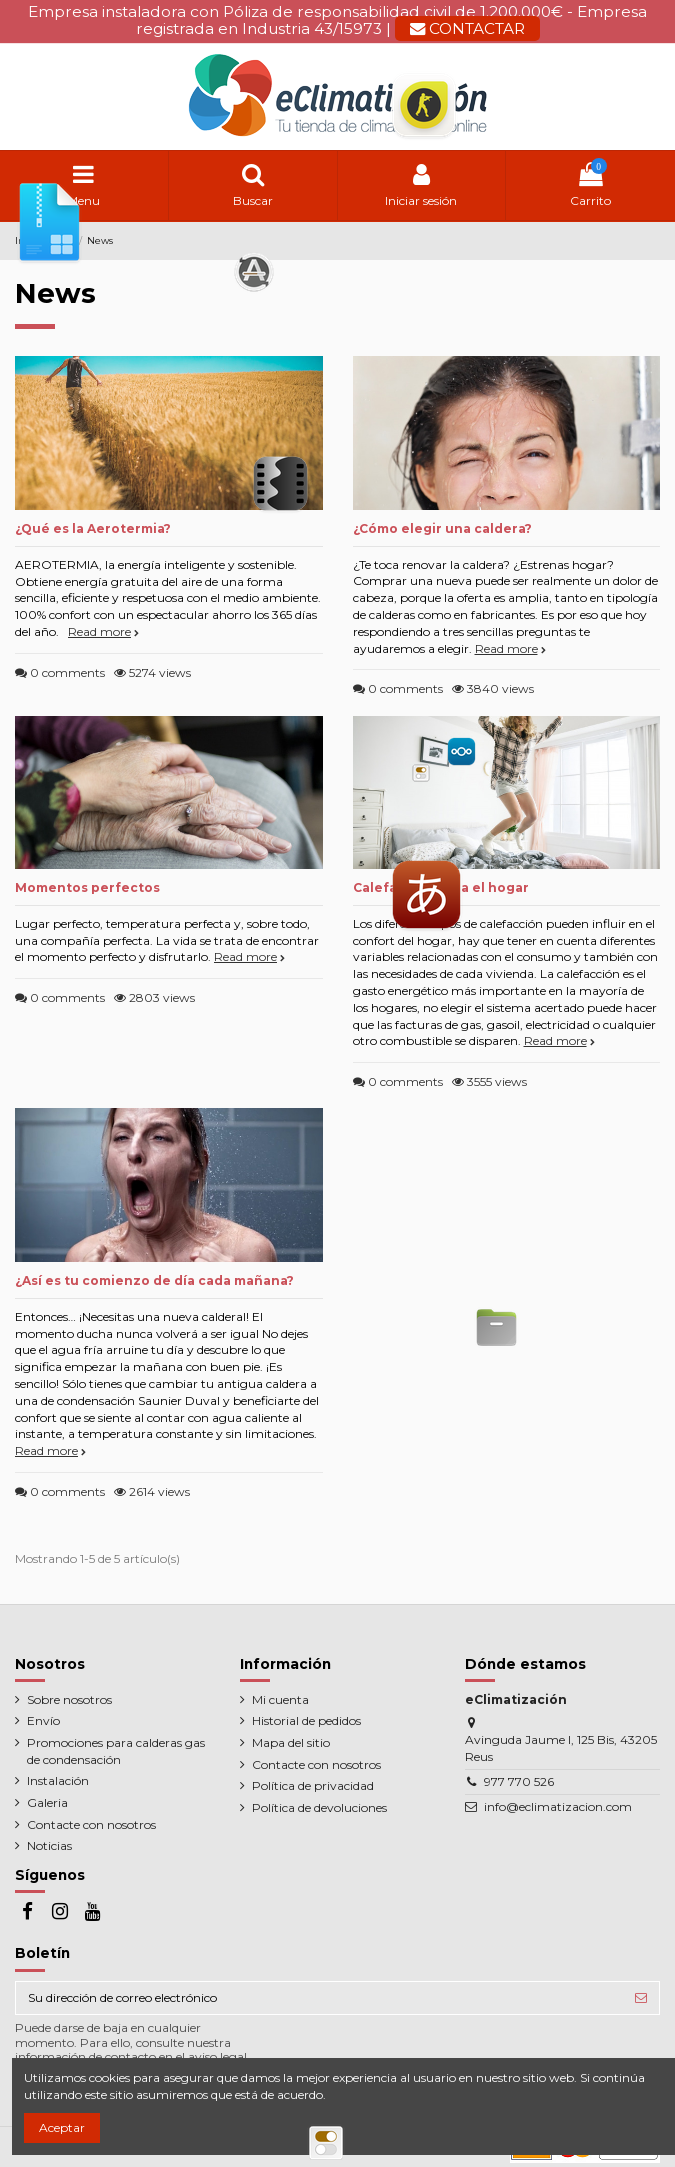 Image resolution: width=675 pixels, height=2167 pixels. I want to click on open JapaChar app for learning Japanese characters, so click(426, 894).